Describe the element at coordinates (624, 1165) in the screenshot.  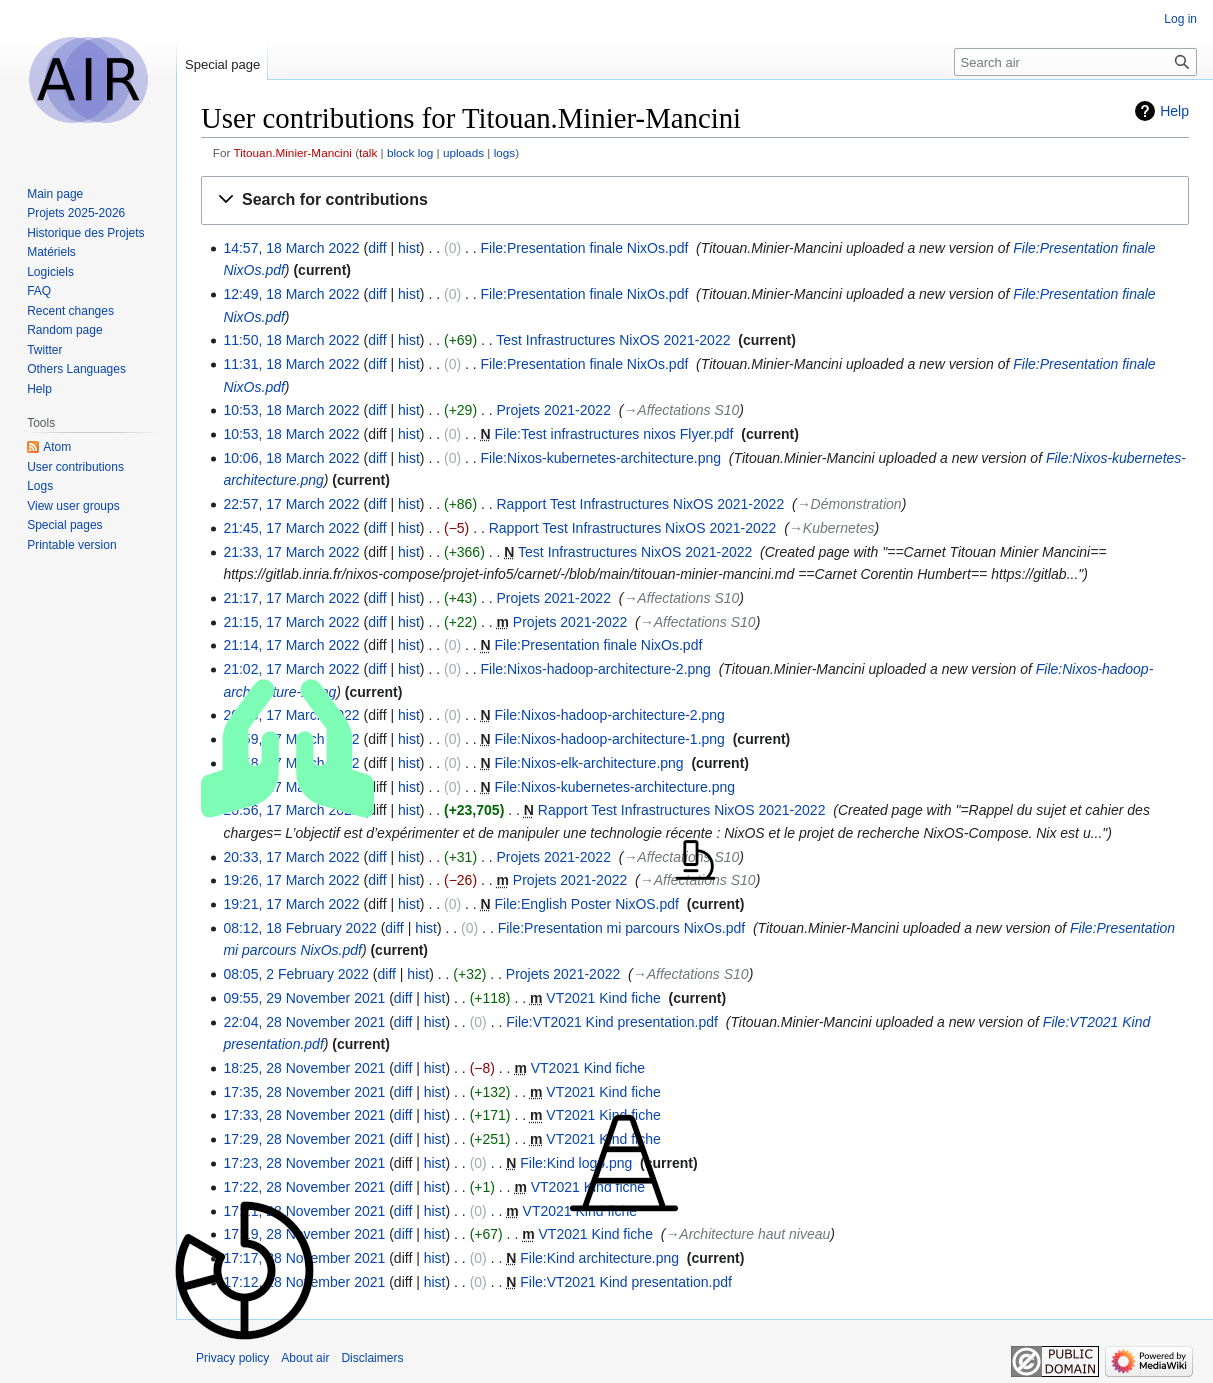
I see `indicates a work in progress or under construction area` at that location.